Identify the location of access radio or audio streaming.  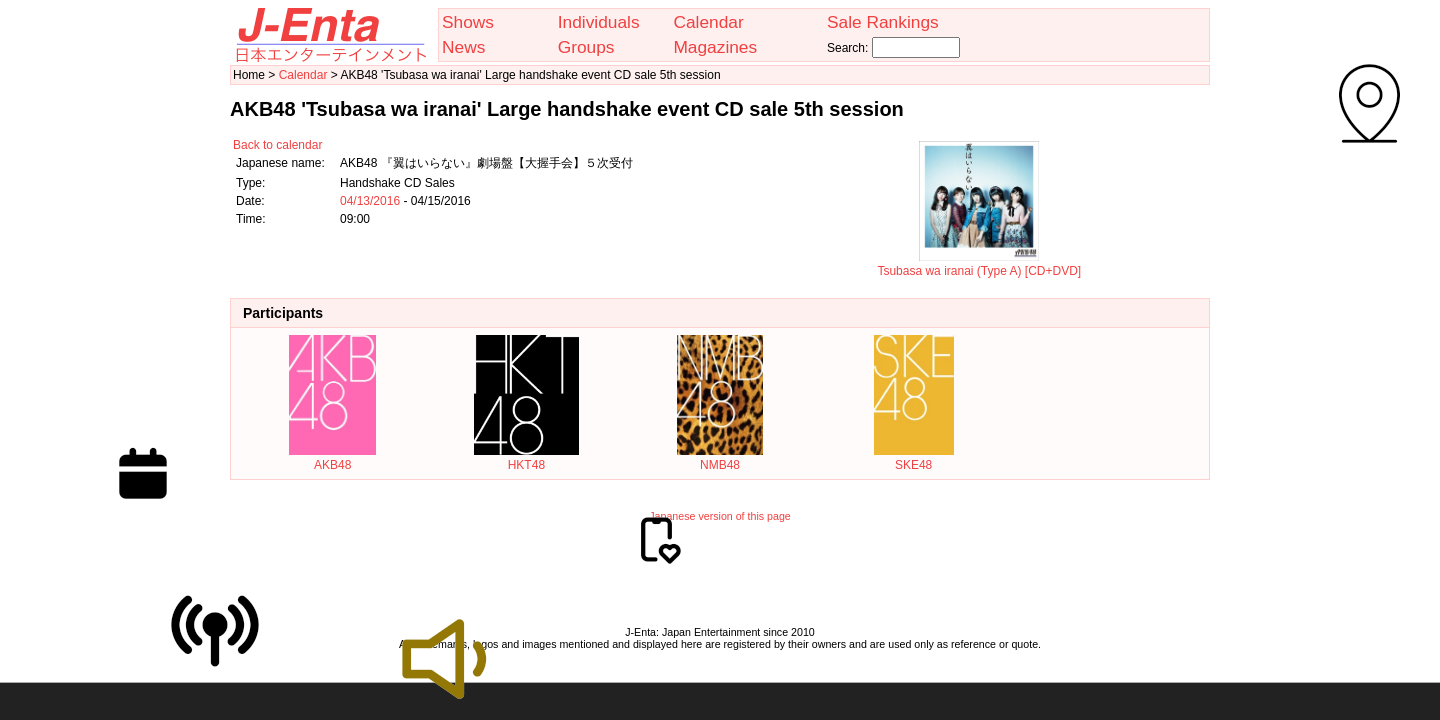
(215, 629).